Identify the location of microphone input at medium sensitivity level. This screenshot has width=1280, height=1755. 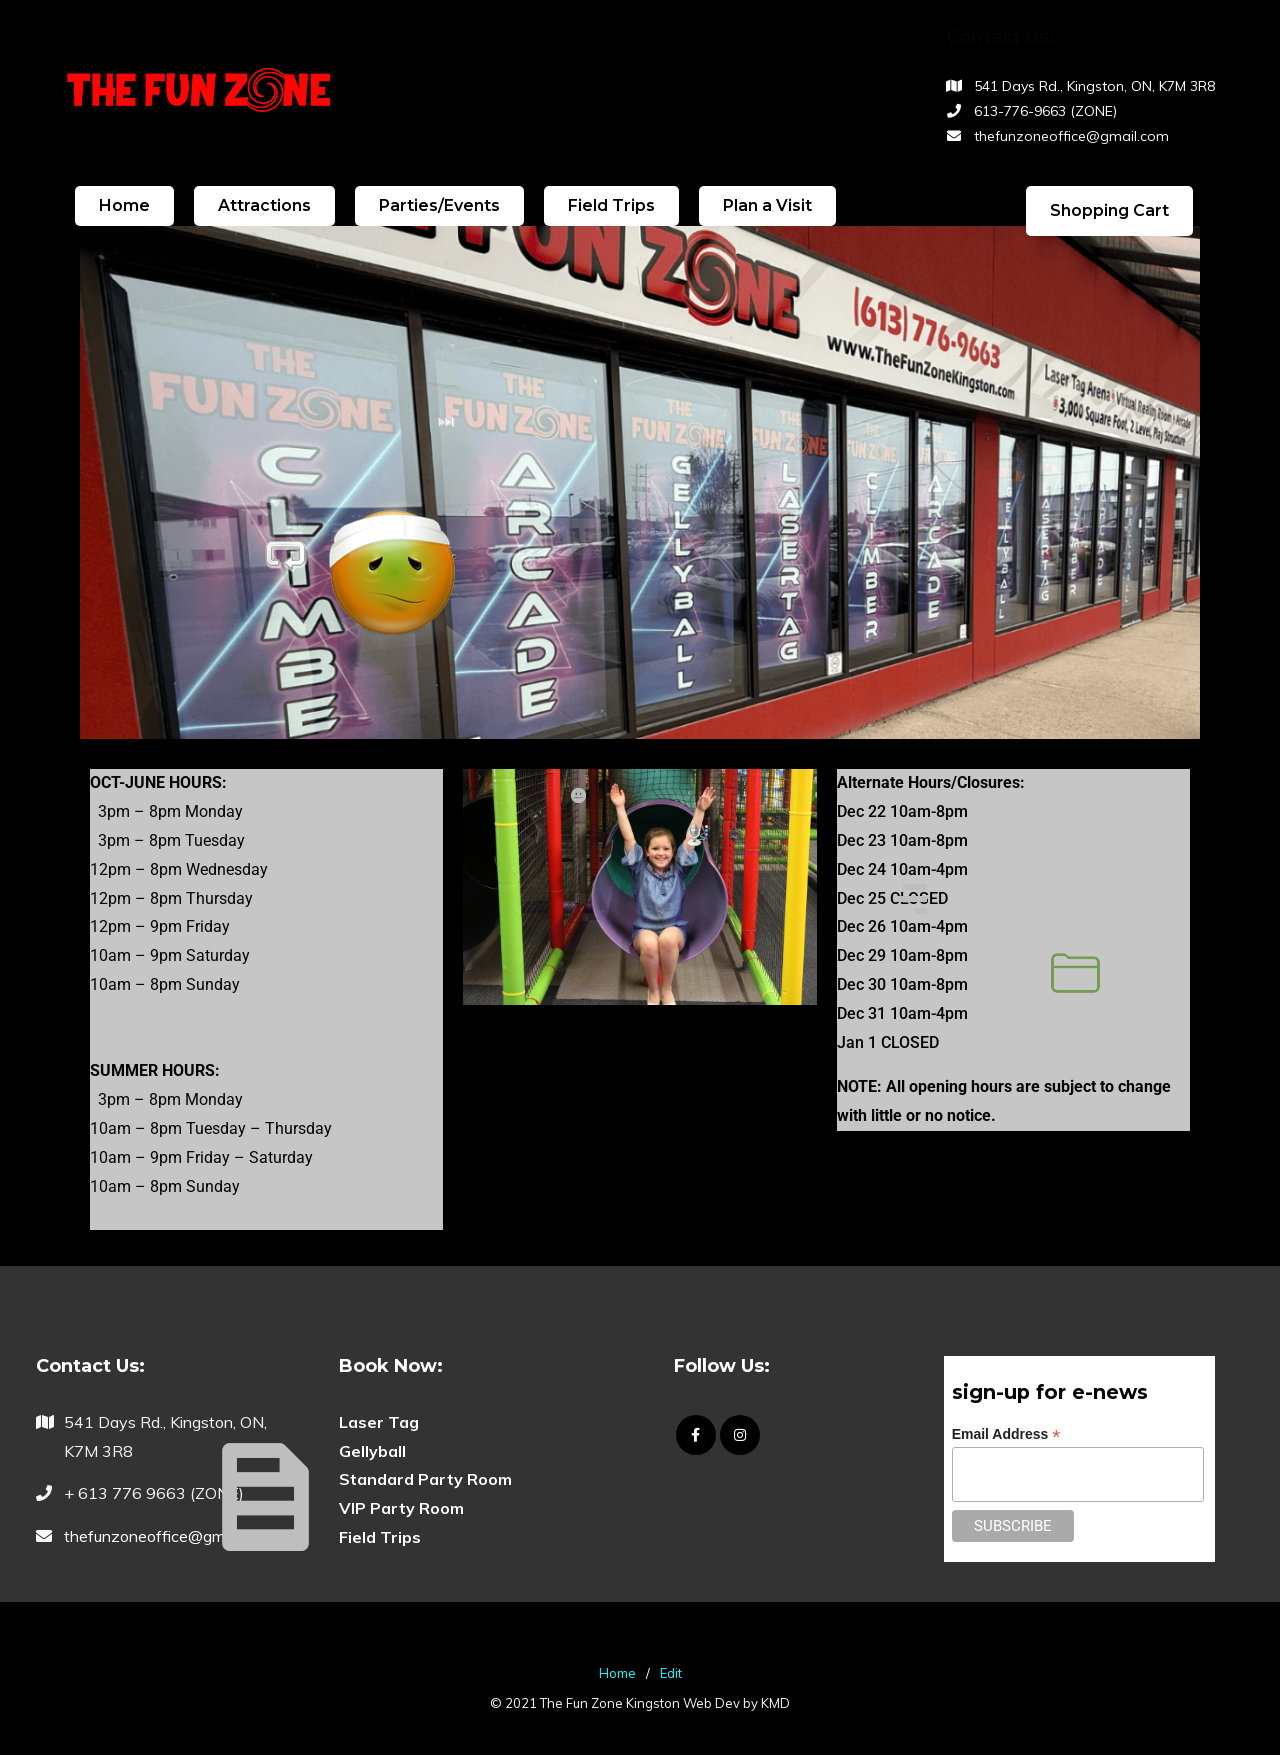
(698, 835).